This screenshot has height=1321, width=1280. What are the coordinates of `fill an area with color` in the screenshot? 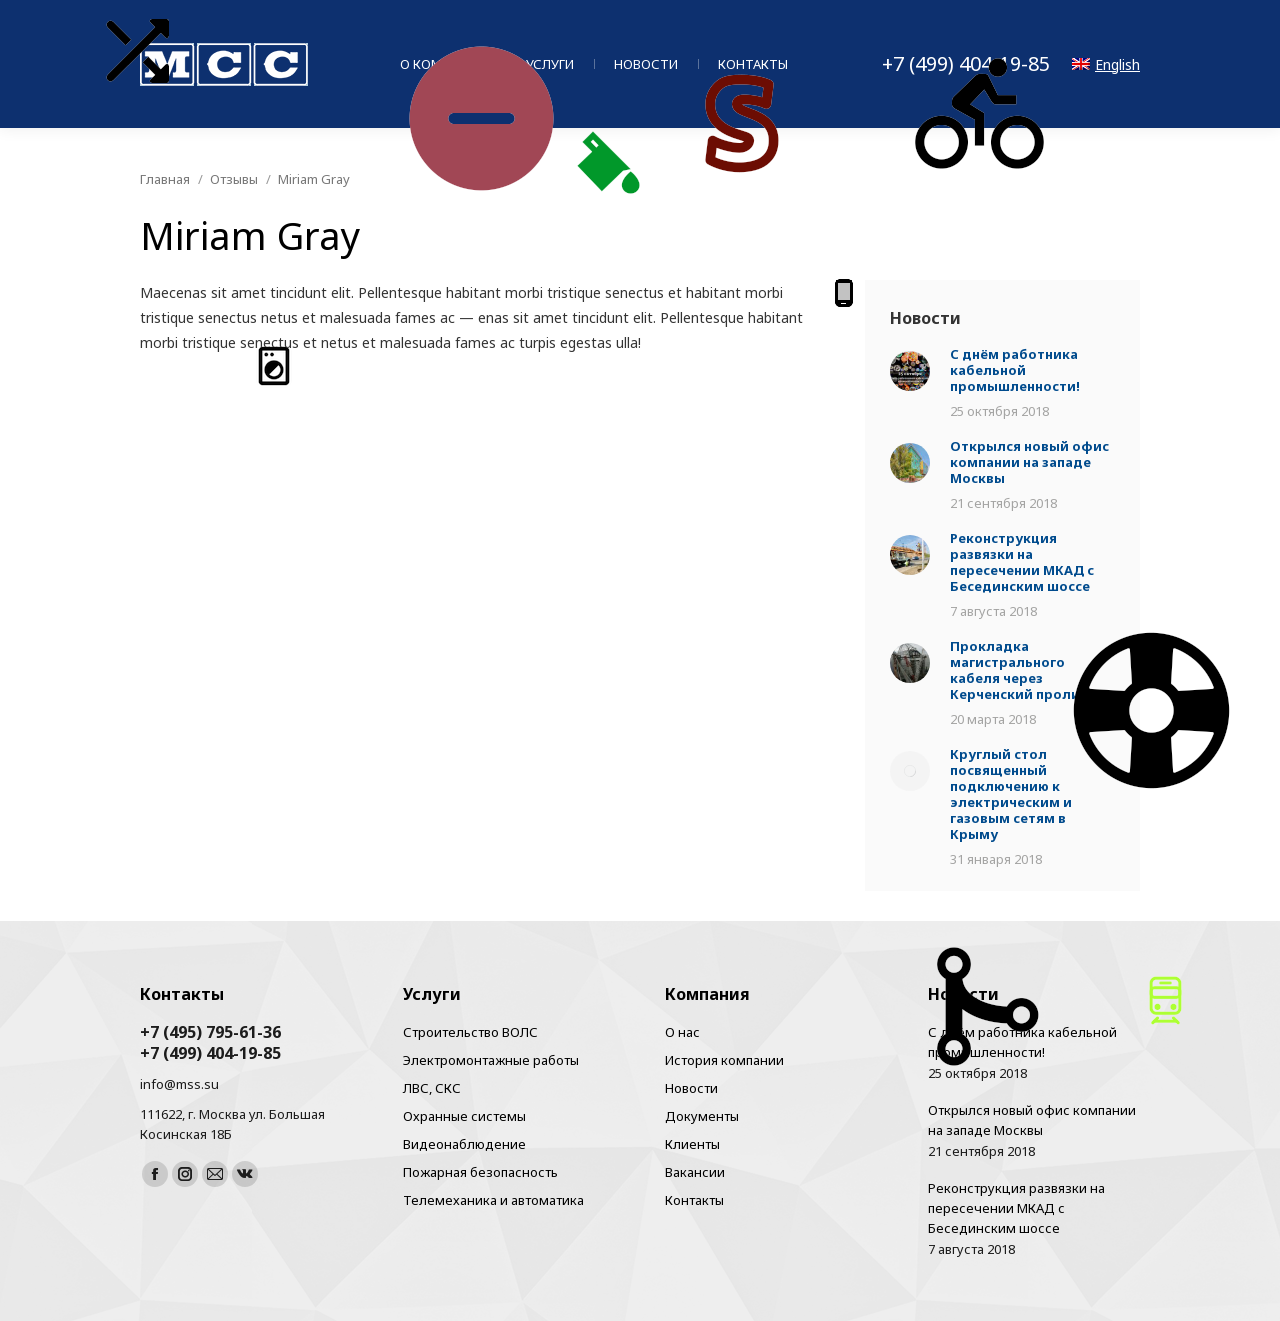 It's located at (608, 162).